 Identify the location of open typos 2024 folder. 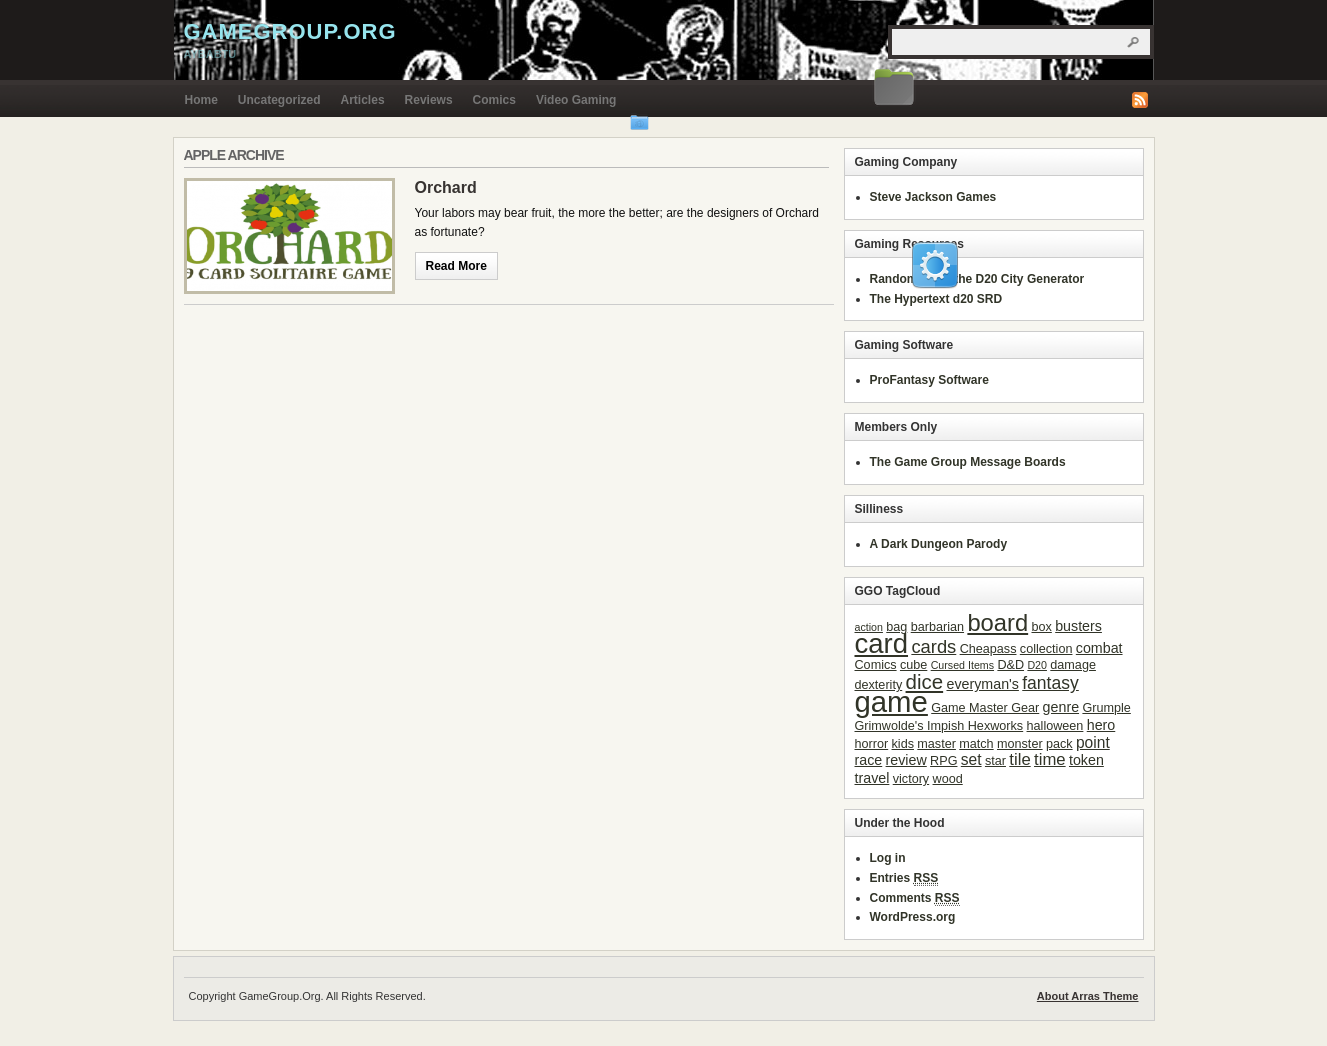
(639, 122).